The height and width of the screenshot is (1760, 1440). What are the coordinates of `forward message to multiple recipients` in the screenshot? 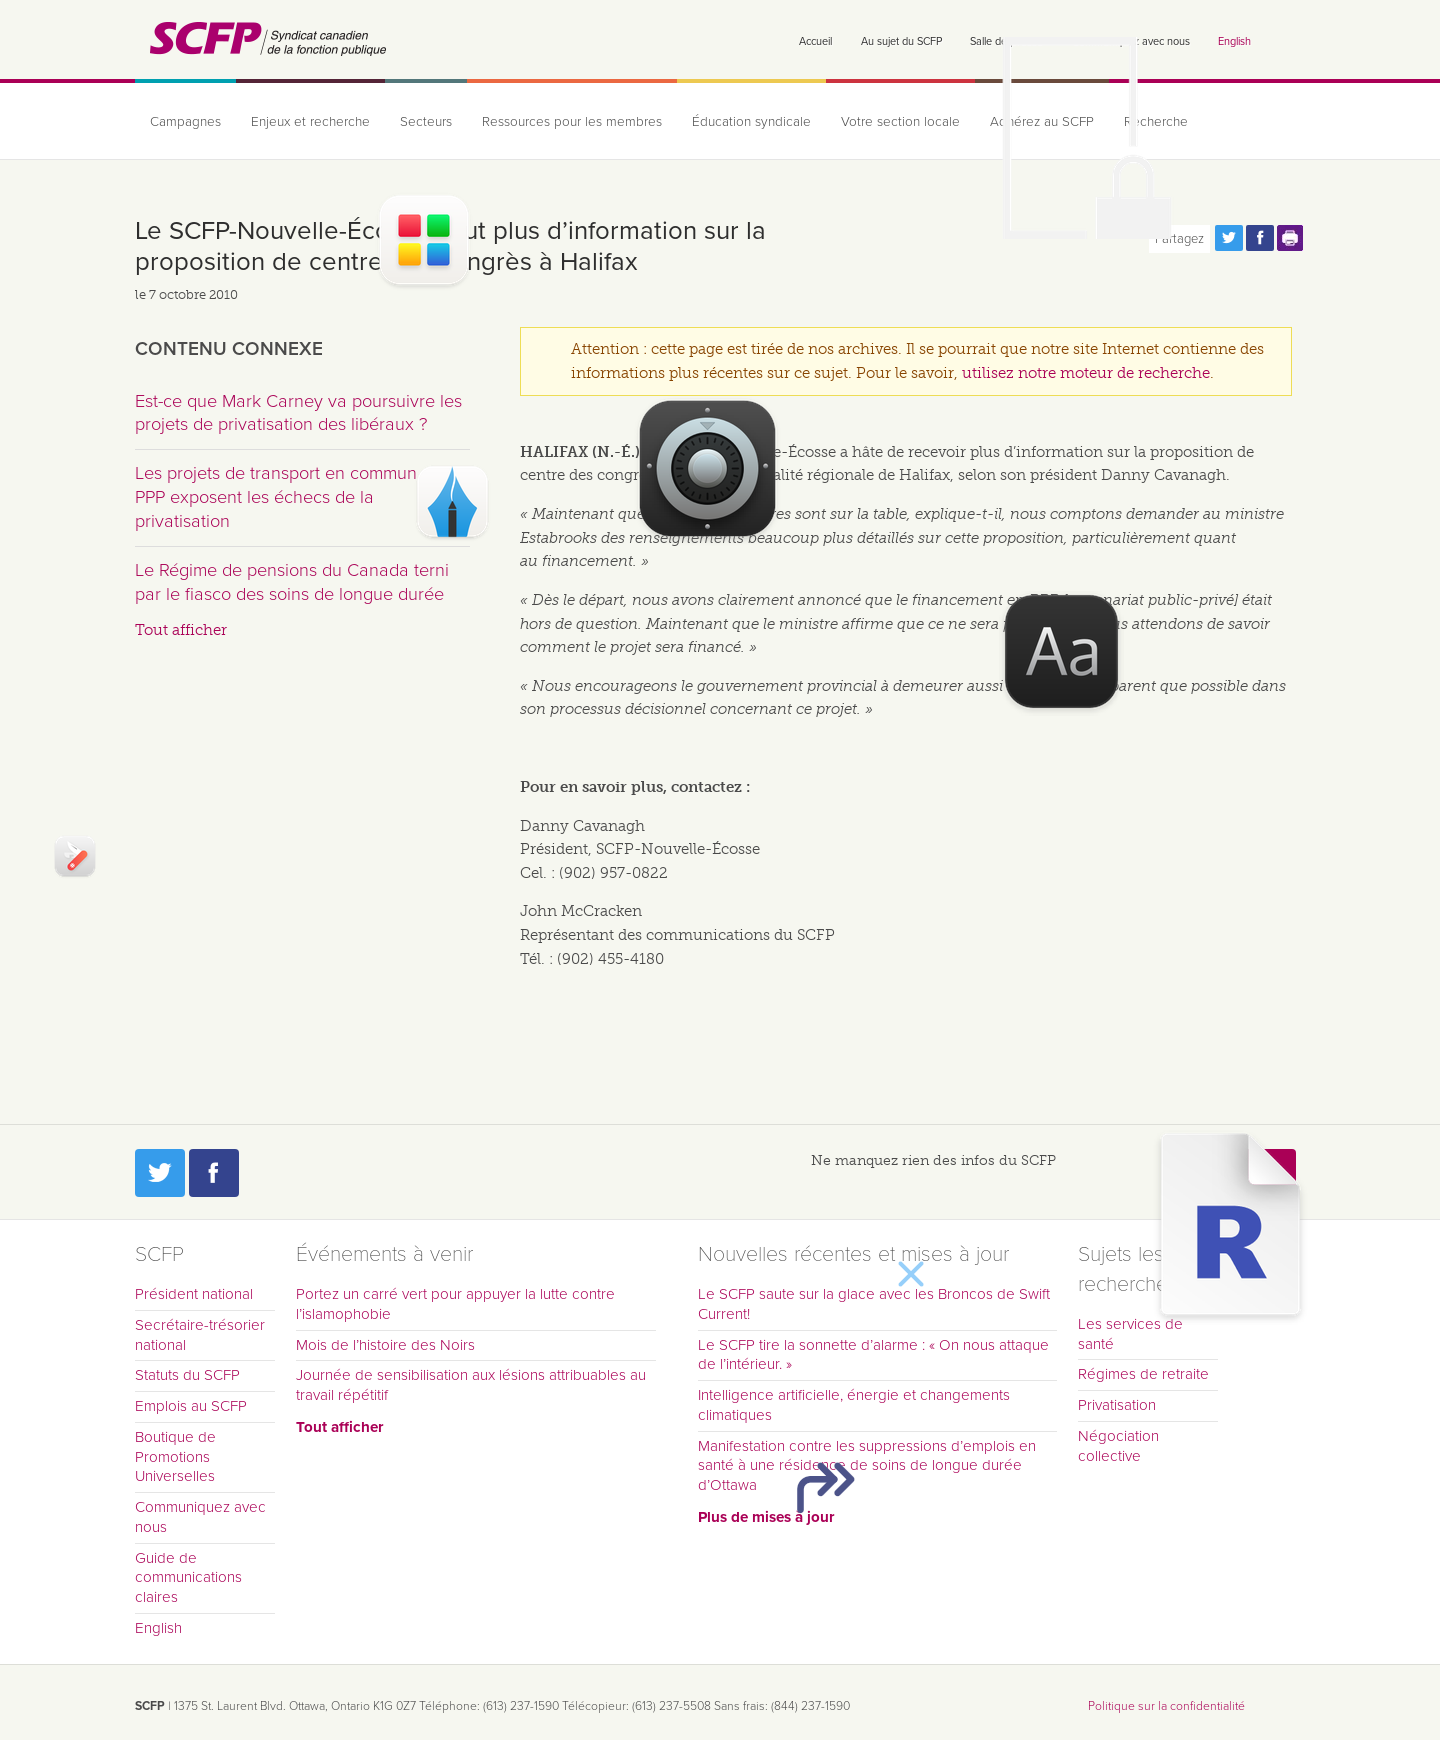 It's located at (827, 1489).